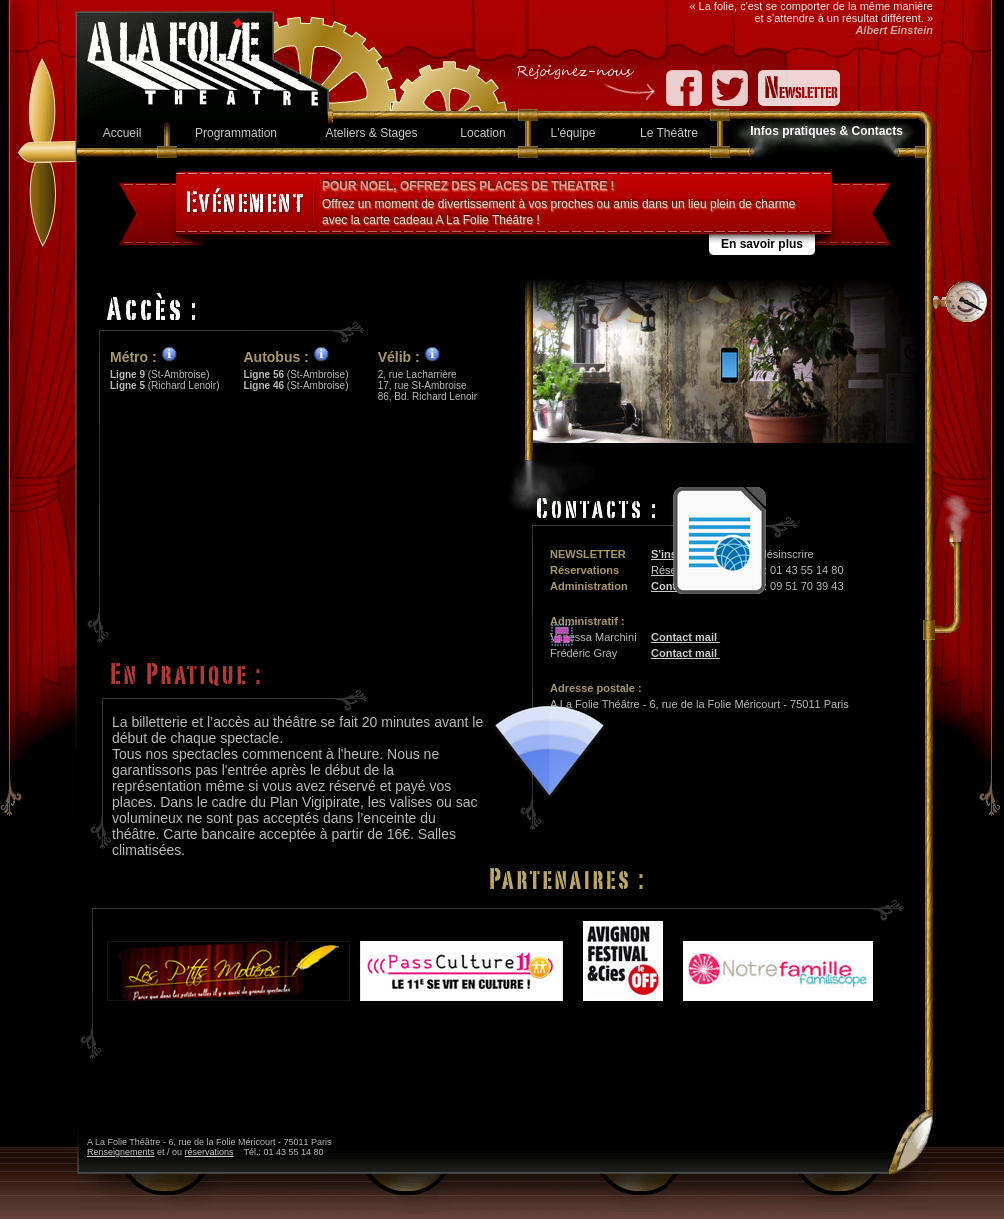 The width and height of the screenshot is (1004, 1219). What do you see at coordinates (539, 967) in the screenshot?
I see `open find my friends` at bounding box center [539, 967].